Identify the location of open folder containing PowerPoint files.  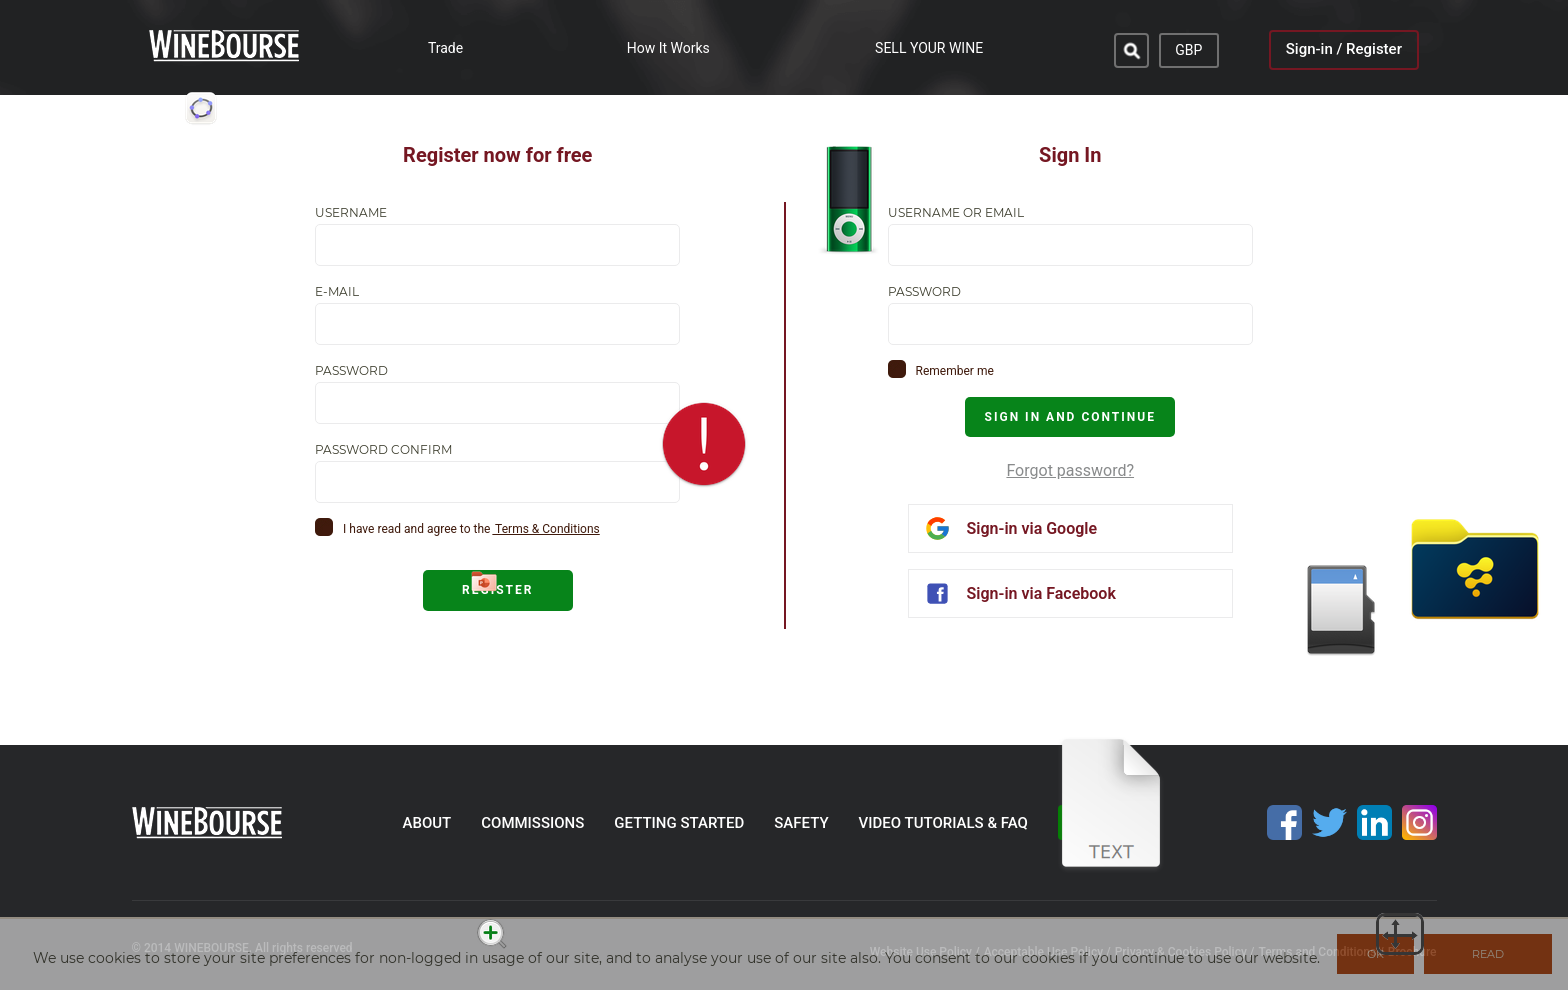
(484, 582).